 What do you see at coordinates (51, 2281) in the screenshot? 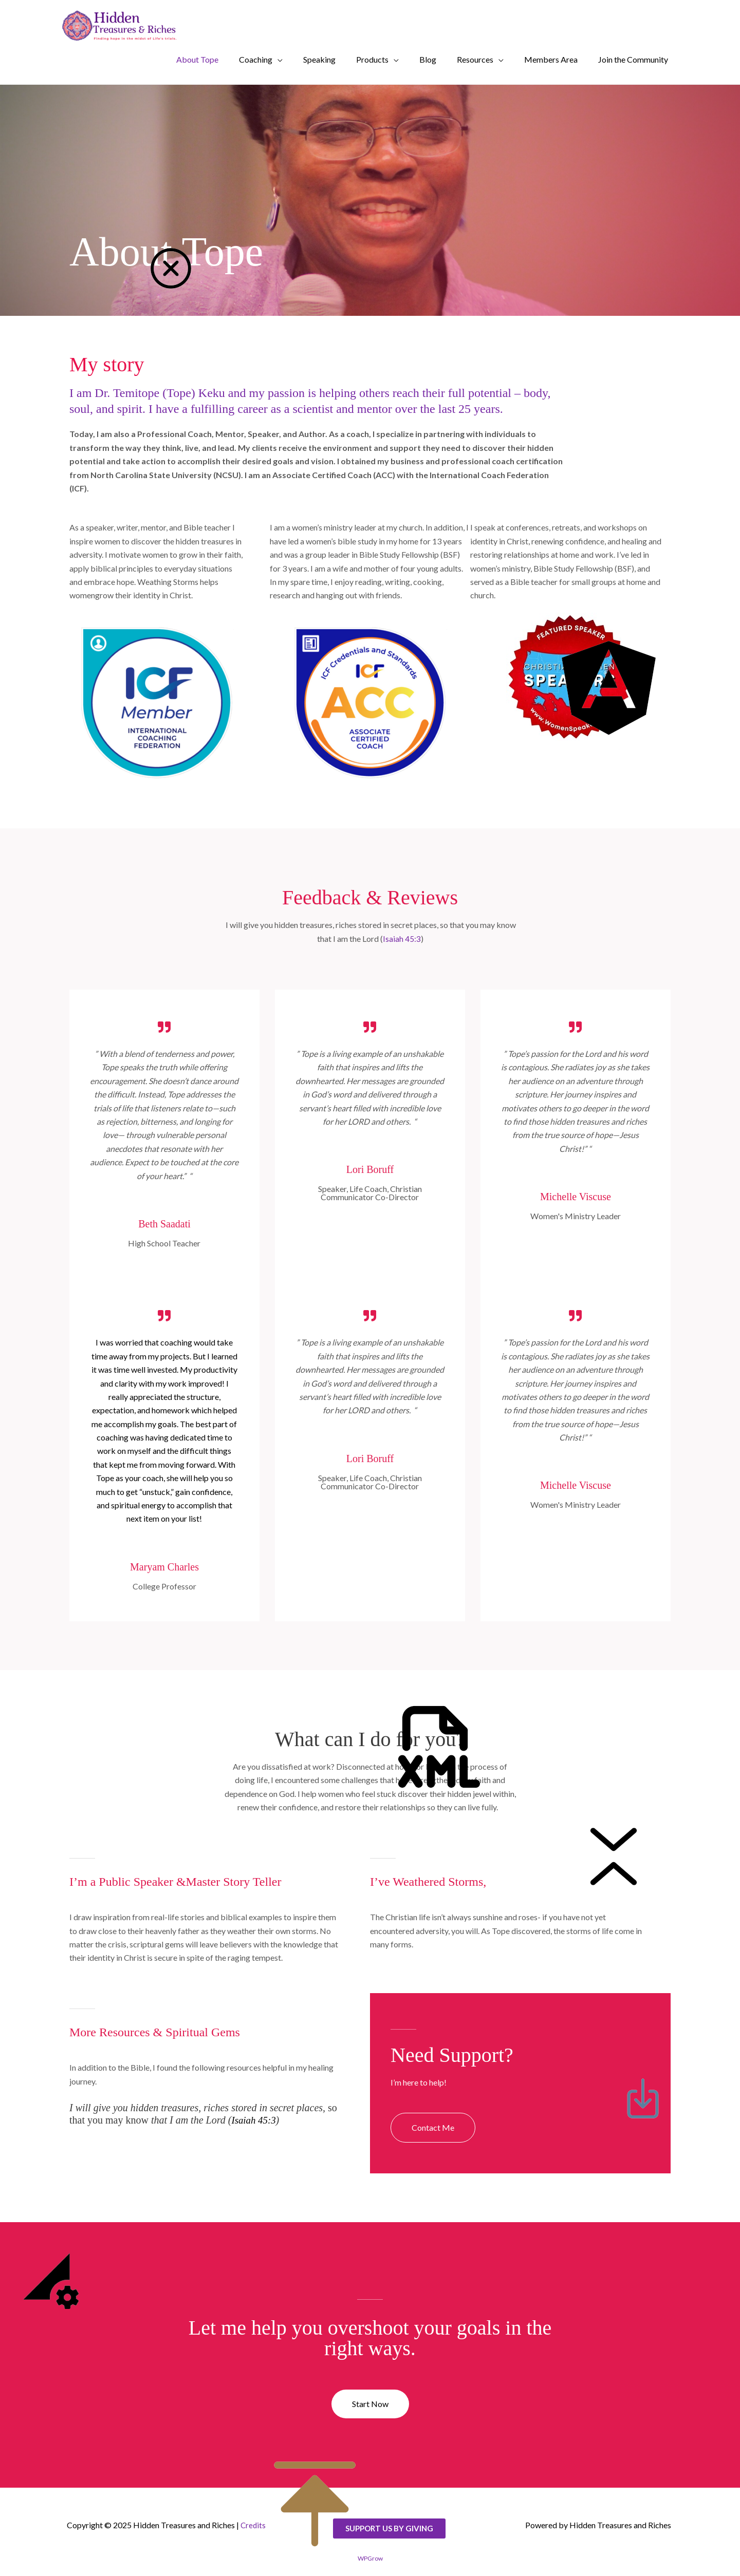
I see `access mobile data settings` at bounding box center [51, 2281].